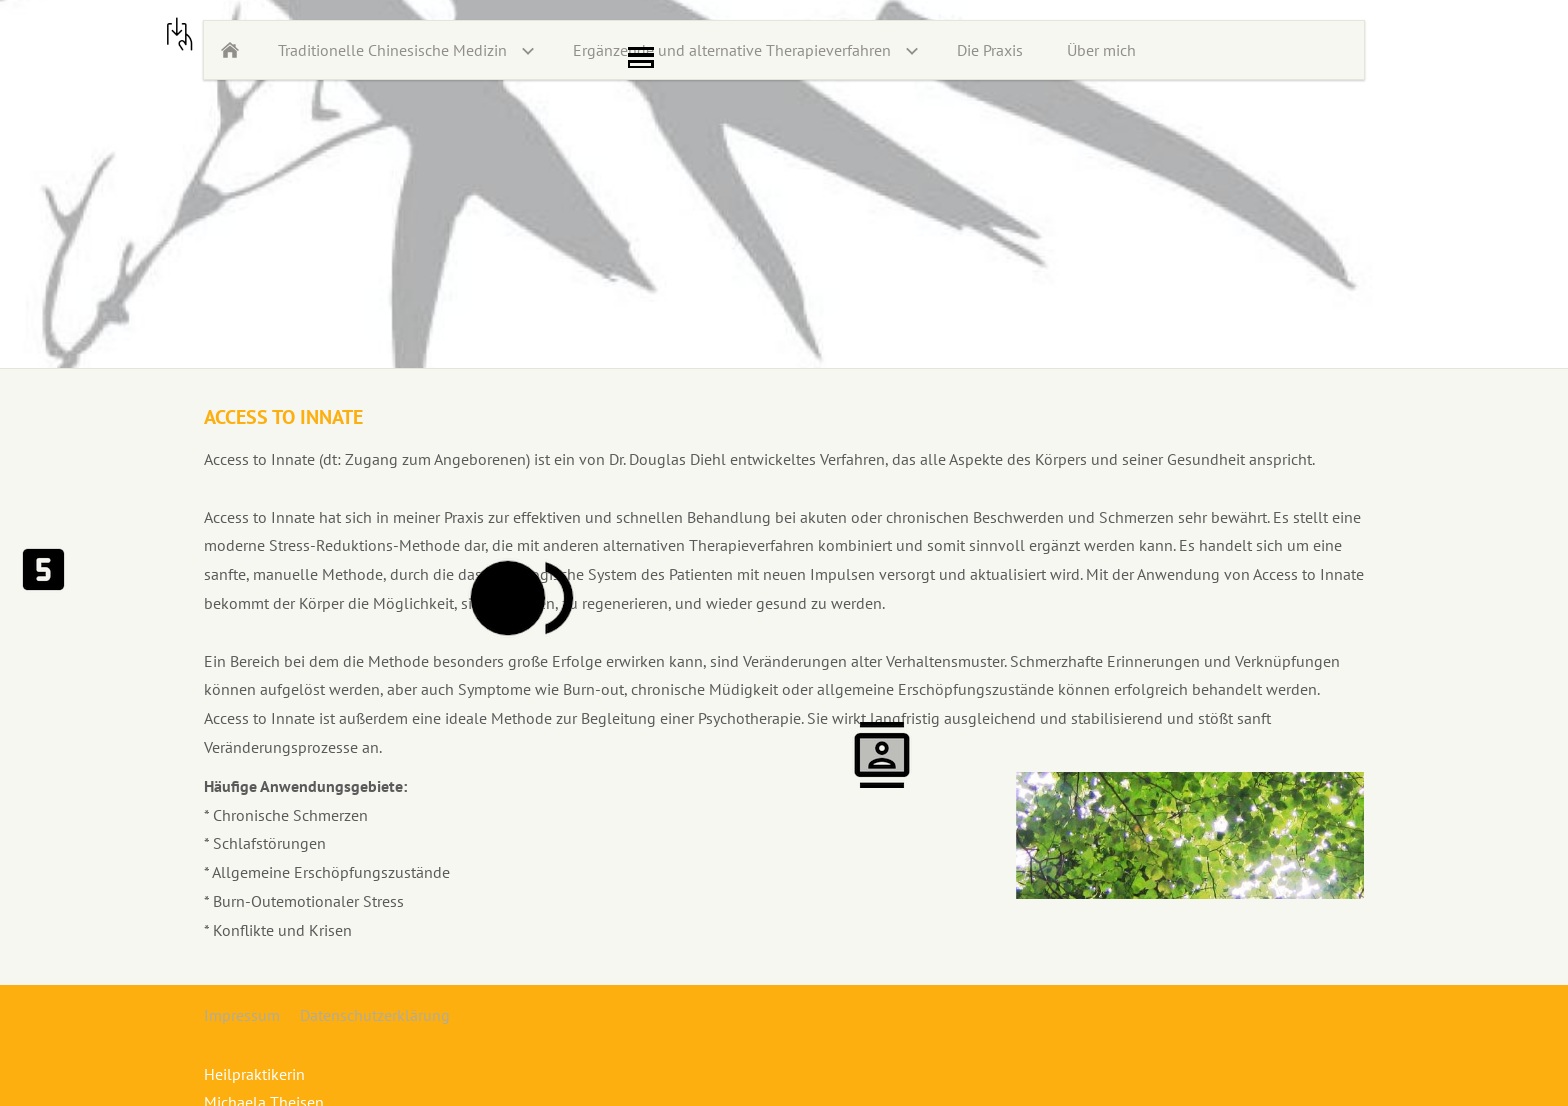 The image size is (1568, 1106). Describe the element at coordinates (178, 34) in the screenshot. I see `withdraw funds or cash out` at that location.